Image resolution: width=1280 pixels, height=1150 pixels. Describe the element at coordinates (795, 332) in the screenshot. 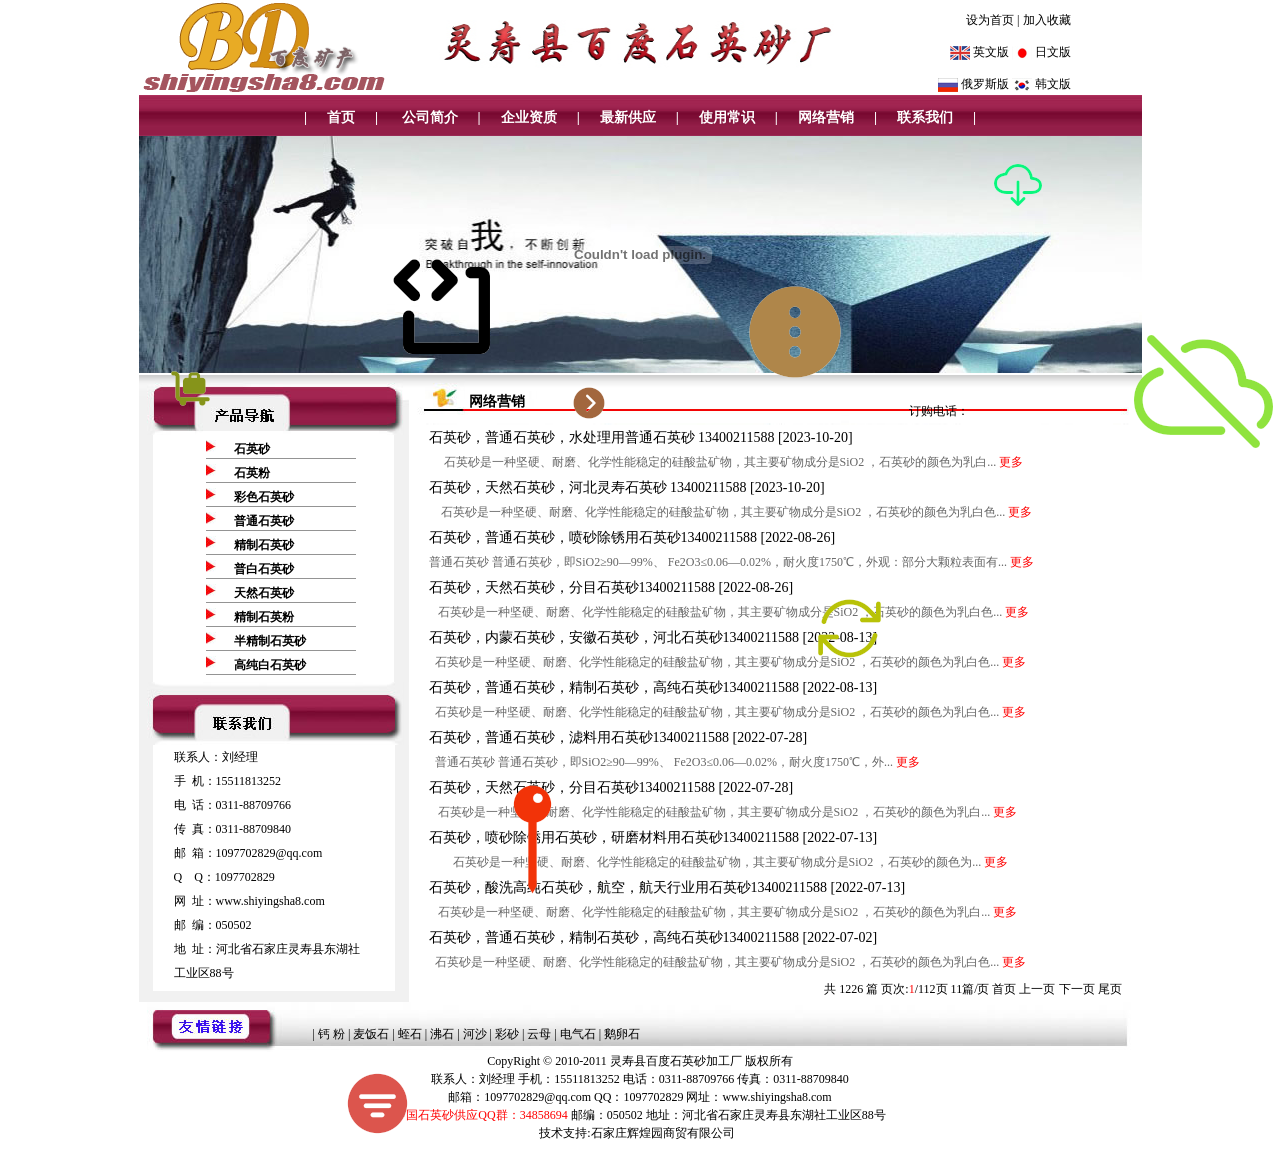

I see `open more options menu` at that location.